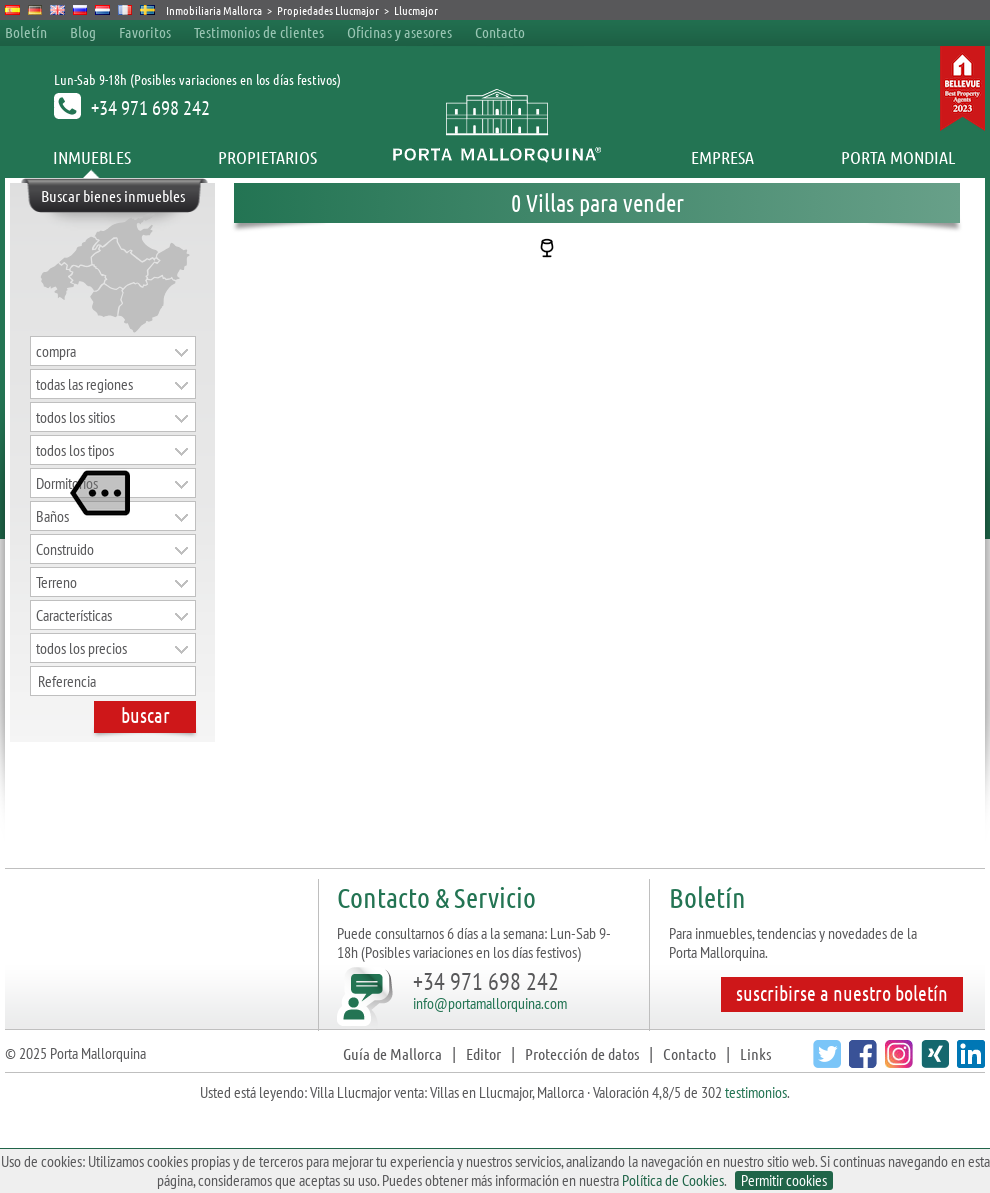 The width and height of the screenshot is (990, 1193). What do you see at coordinates (100, 493) in the screenshot?
I see `view more notifications` at bounding box center [100, 493].